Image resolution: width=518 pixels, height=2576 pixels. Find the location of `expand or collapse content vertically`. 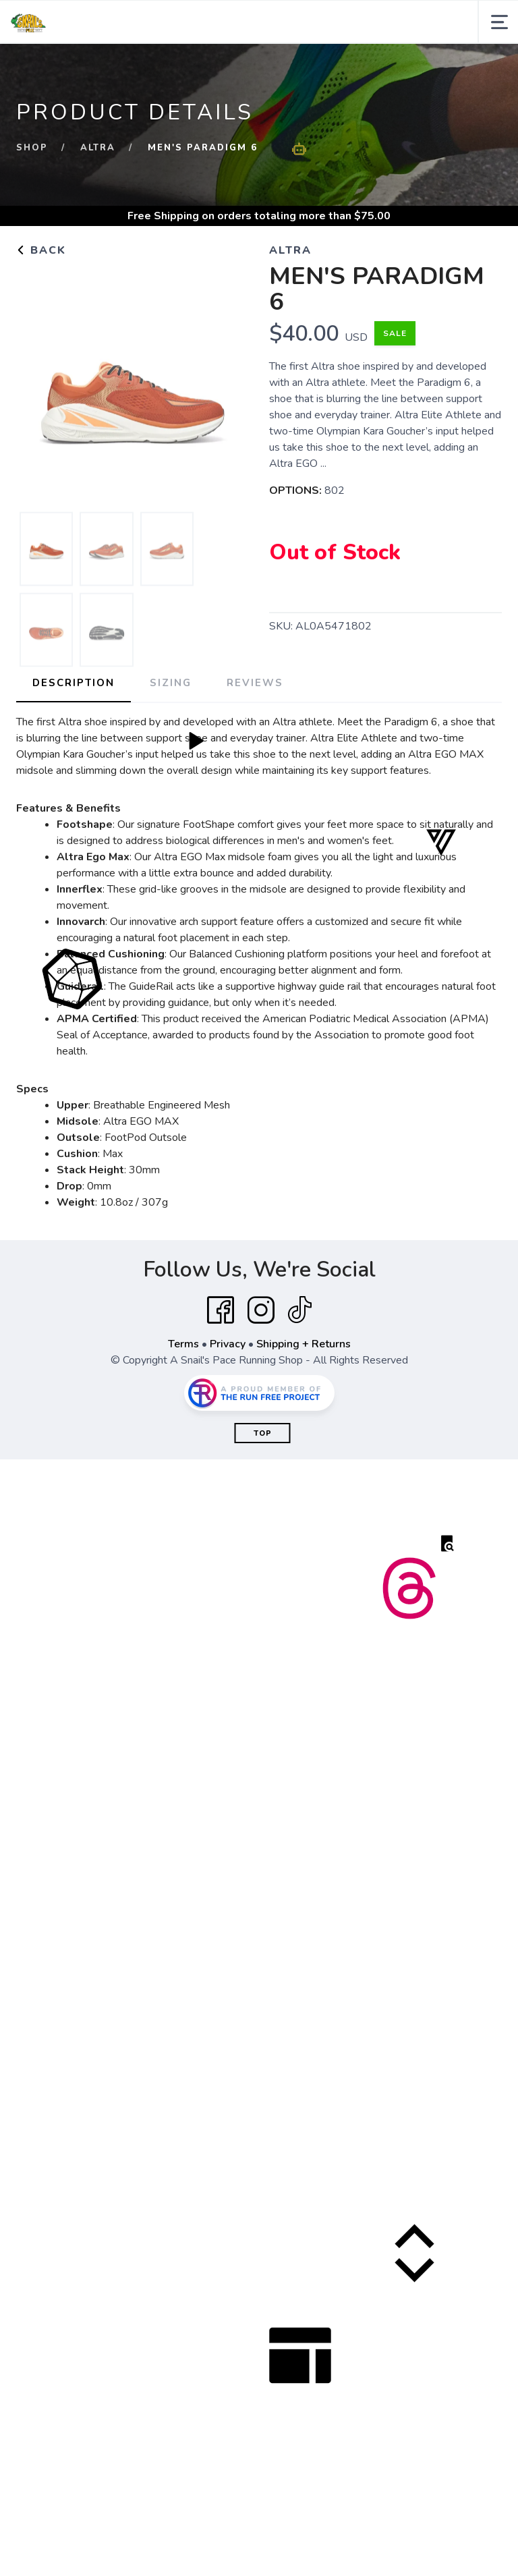

expand or collapse content vertically is located at coordinates (414, 2253).